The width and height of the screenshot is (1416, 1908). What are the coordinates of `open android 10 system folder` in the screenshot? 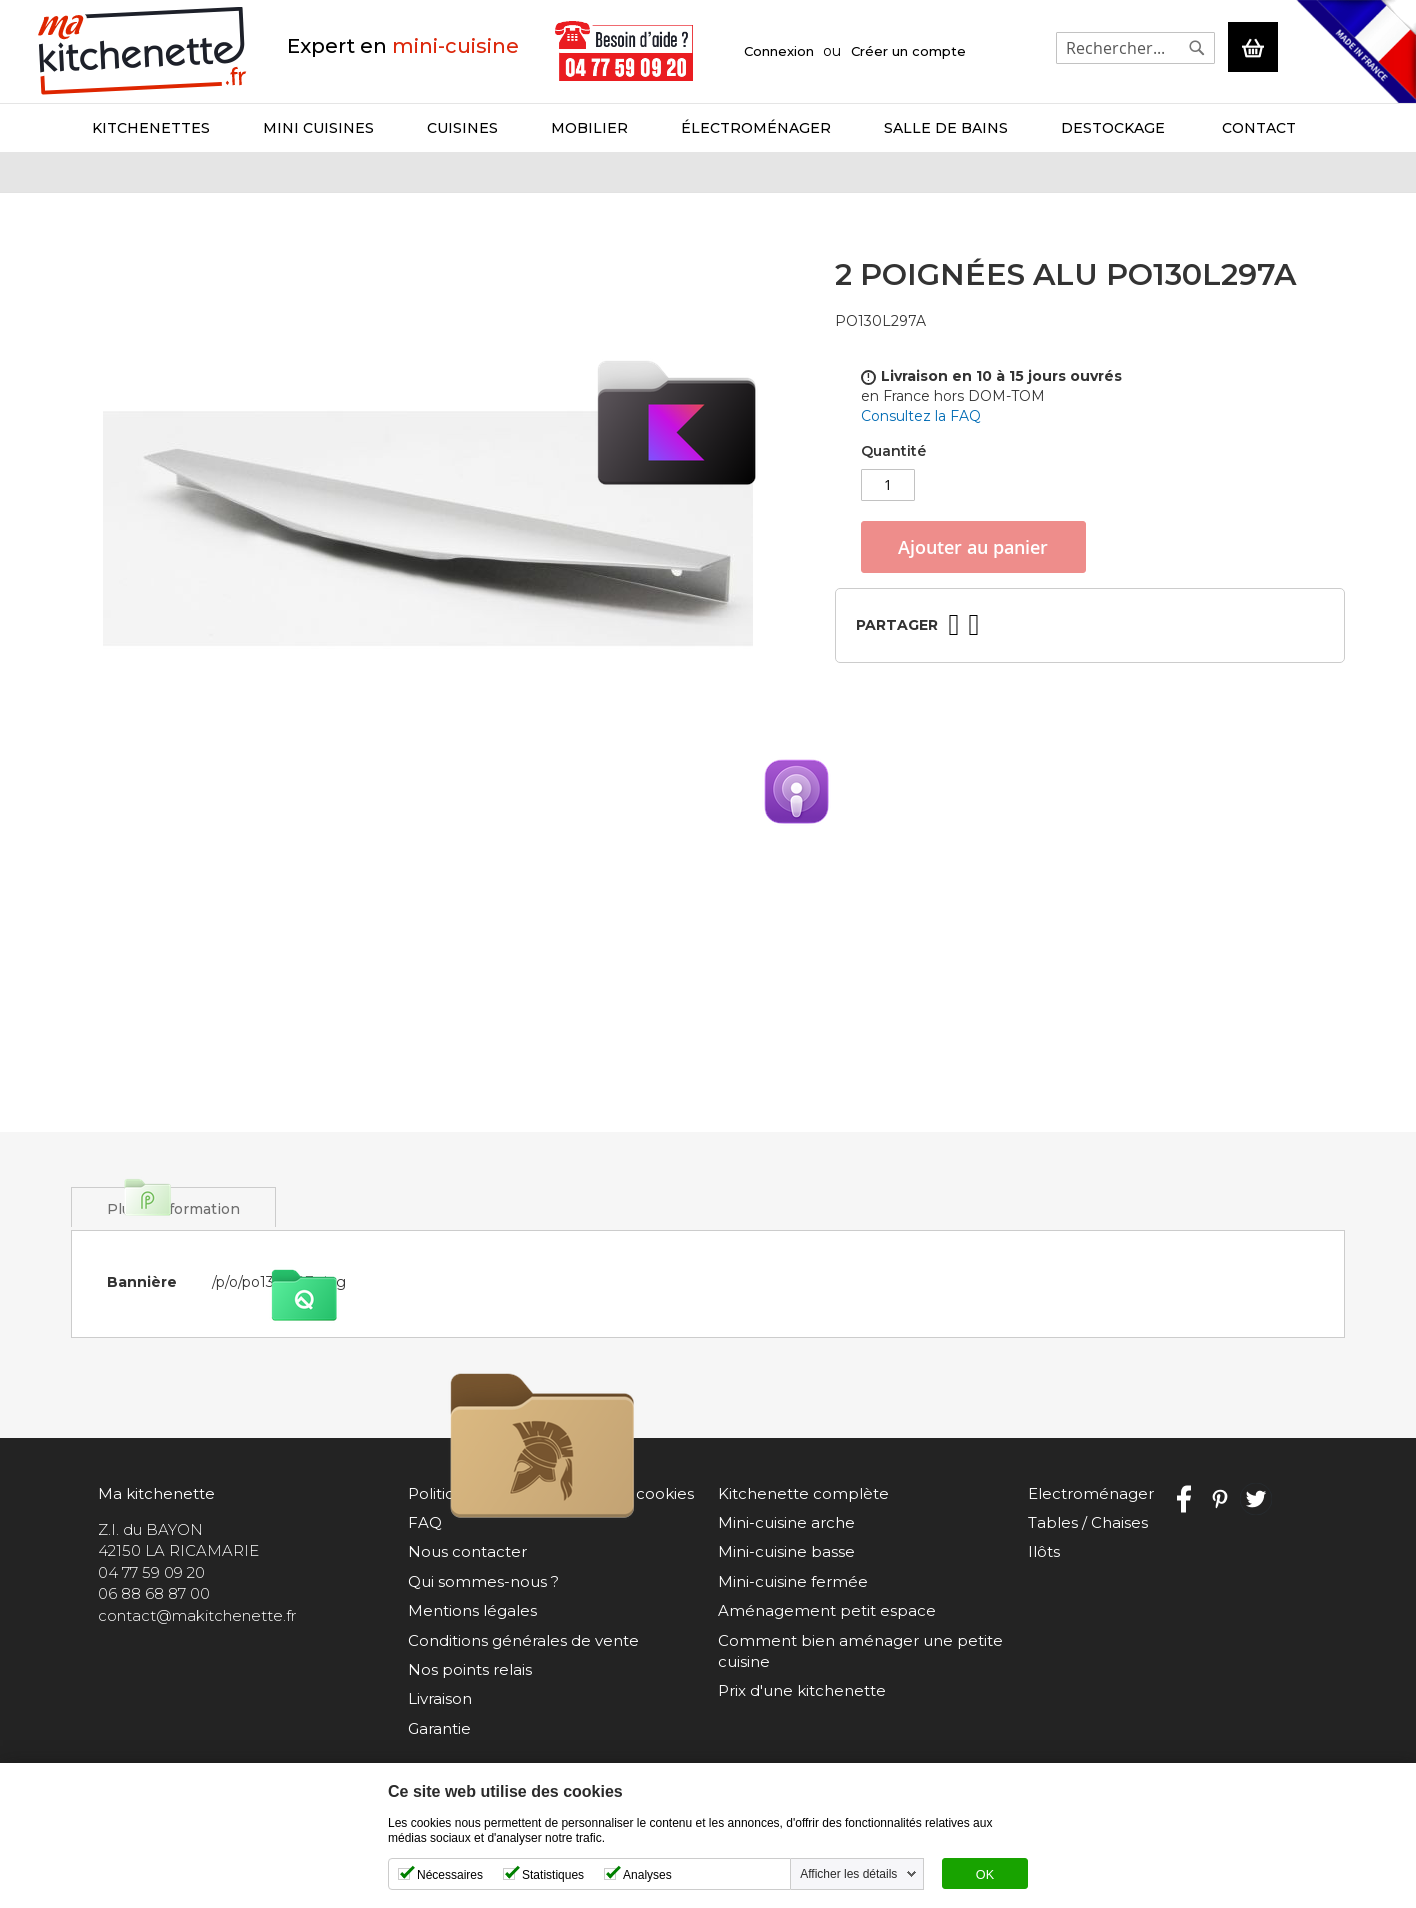 It's located at (304, 1297).